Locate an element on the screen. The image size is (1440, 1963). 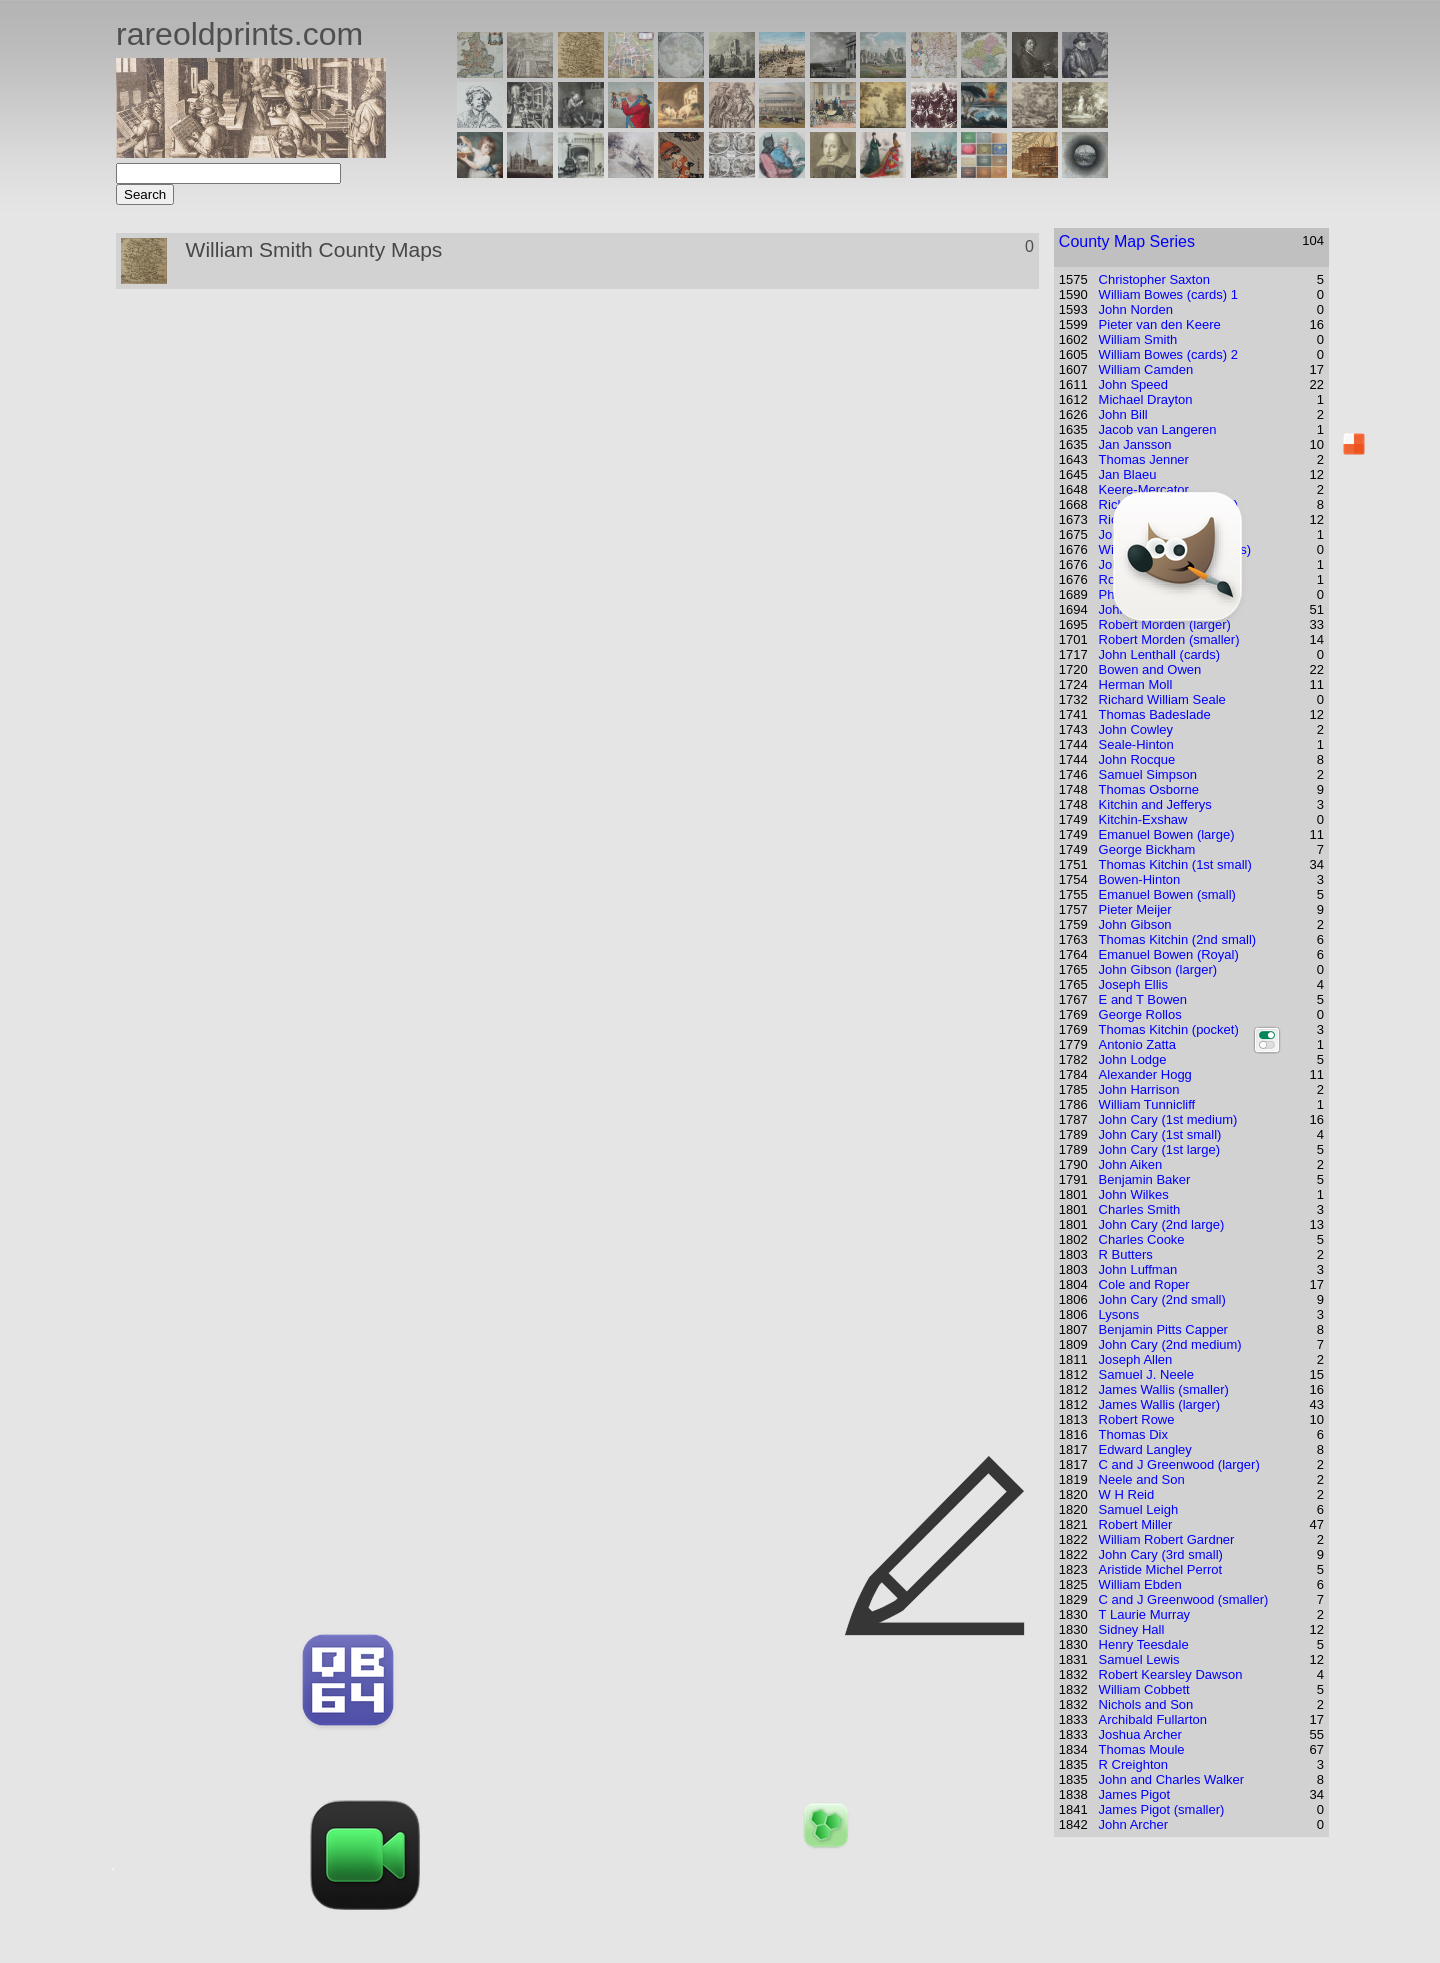
launch the QB64 programming environment is located at coordinates (348, 1680).